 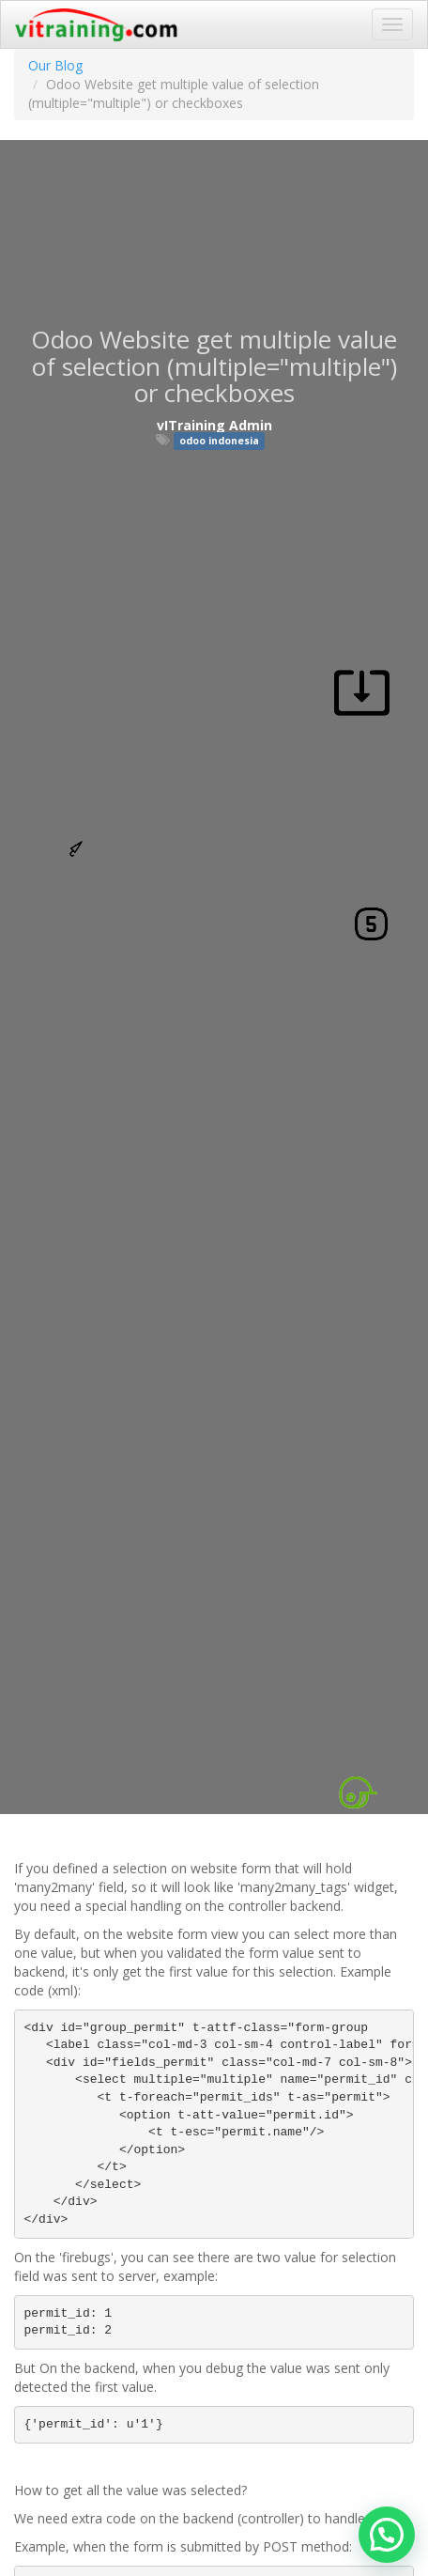 What do you see at coordinates (361, 692) in the screenshot?
I see `download a system update` at bounding box center [361, 692].